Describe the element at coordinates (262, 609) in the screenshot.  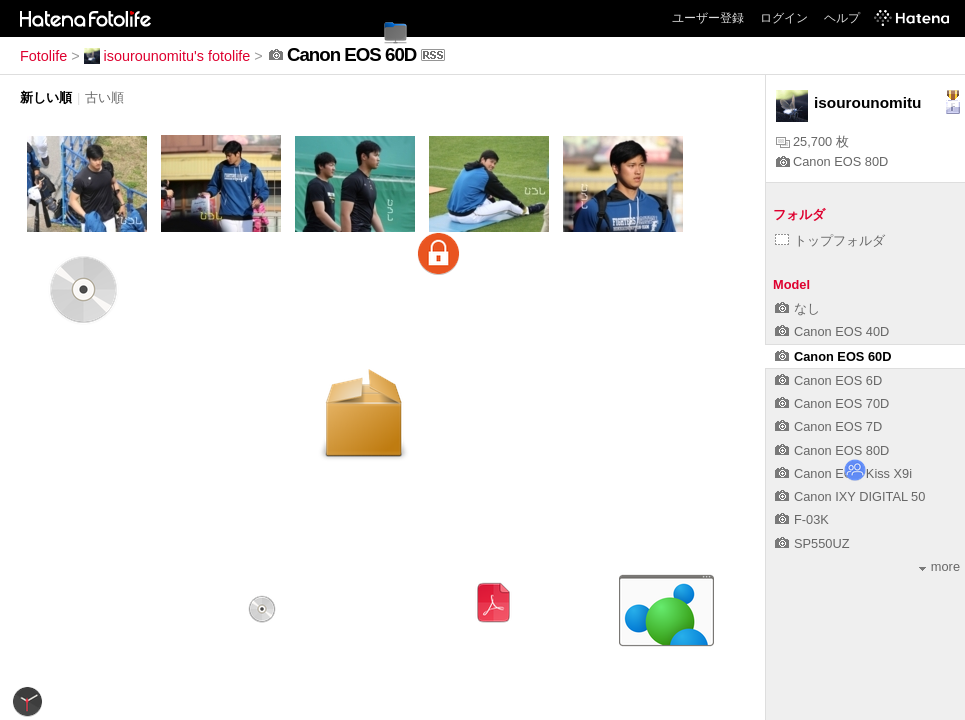
I see `unmount or eject a CD/DVD disc` at that location.